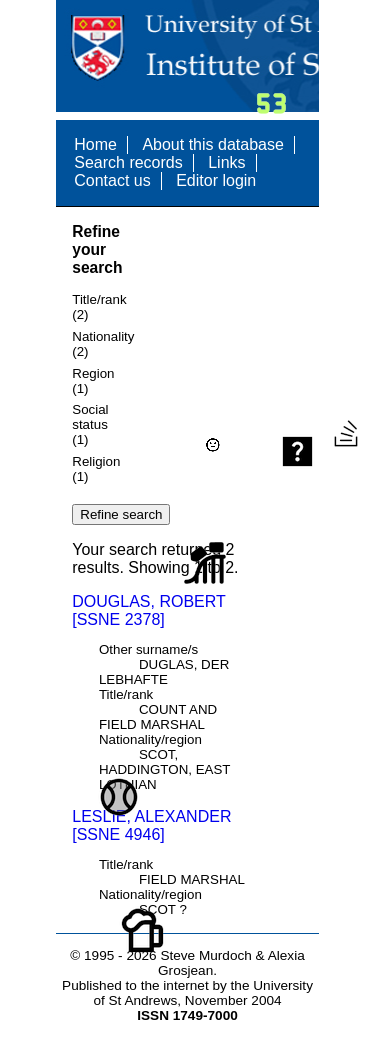 Image resolution: width=375 pixels, height=1037 pixels. I want to click on find nearby bars or pubs, so click(142, 931).